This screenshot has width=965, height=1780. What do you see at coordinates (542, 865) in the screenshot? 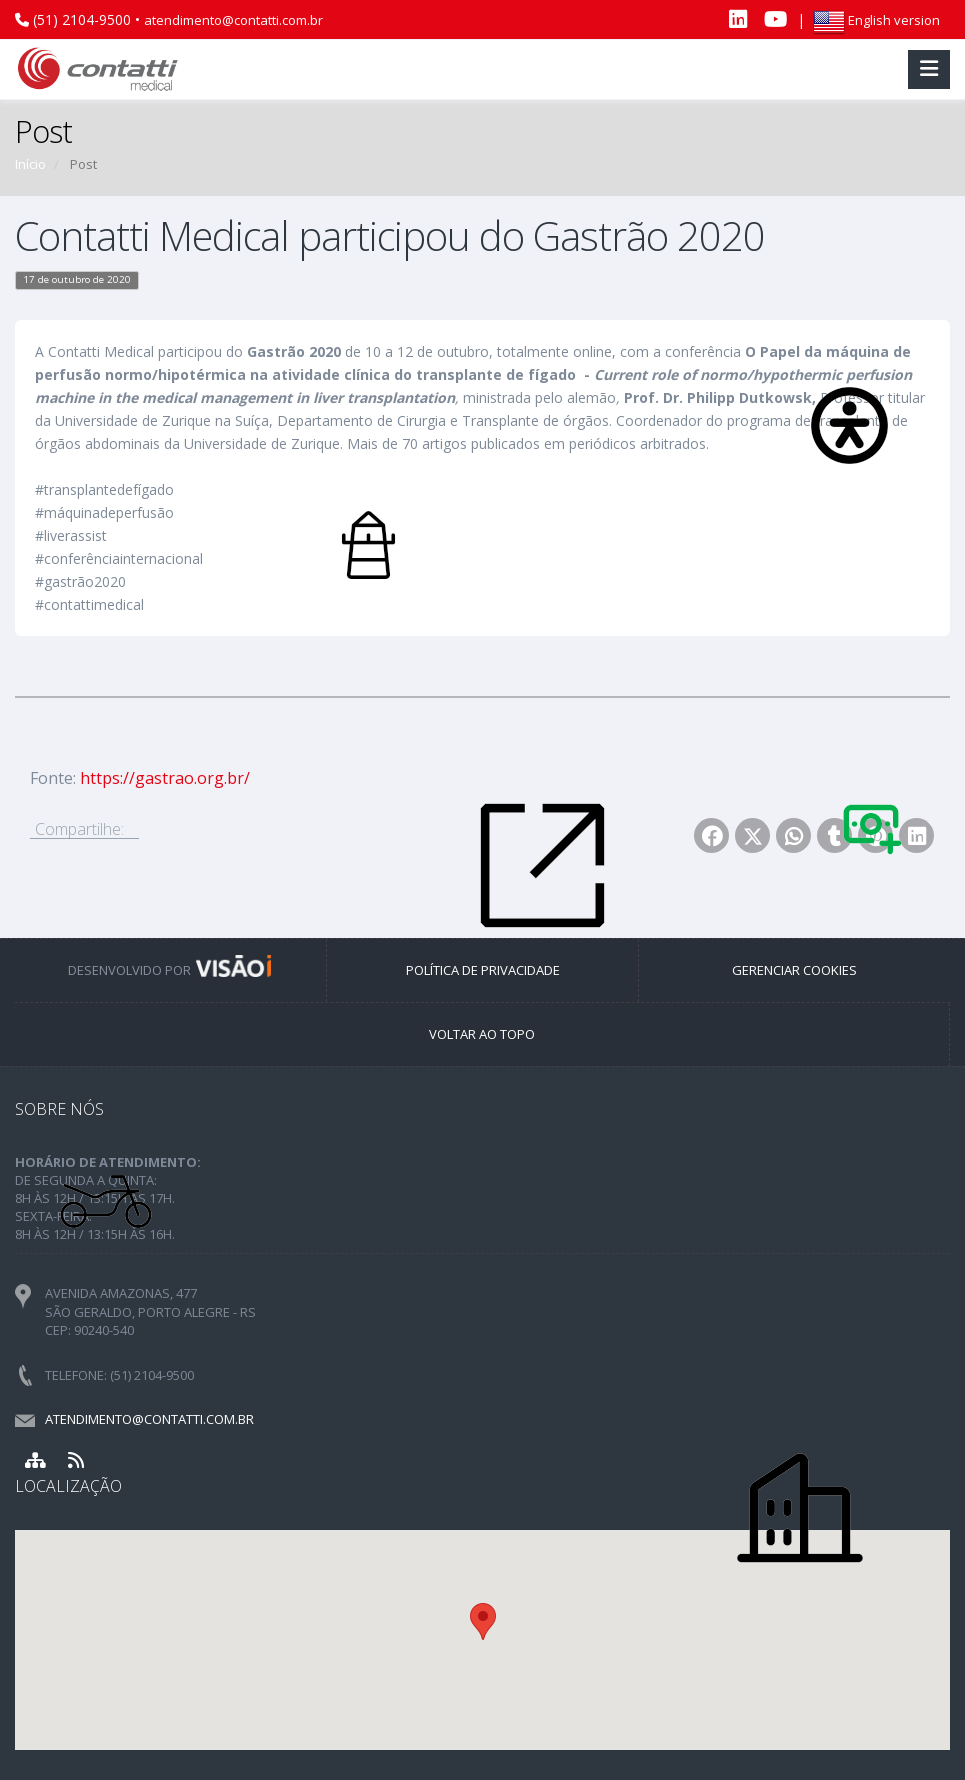
I see `open link in a new window or tab` at bounding box center [542, 865].